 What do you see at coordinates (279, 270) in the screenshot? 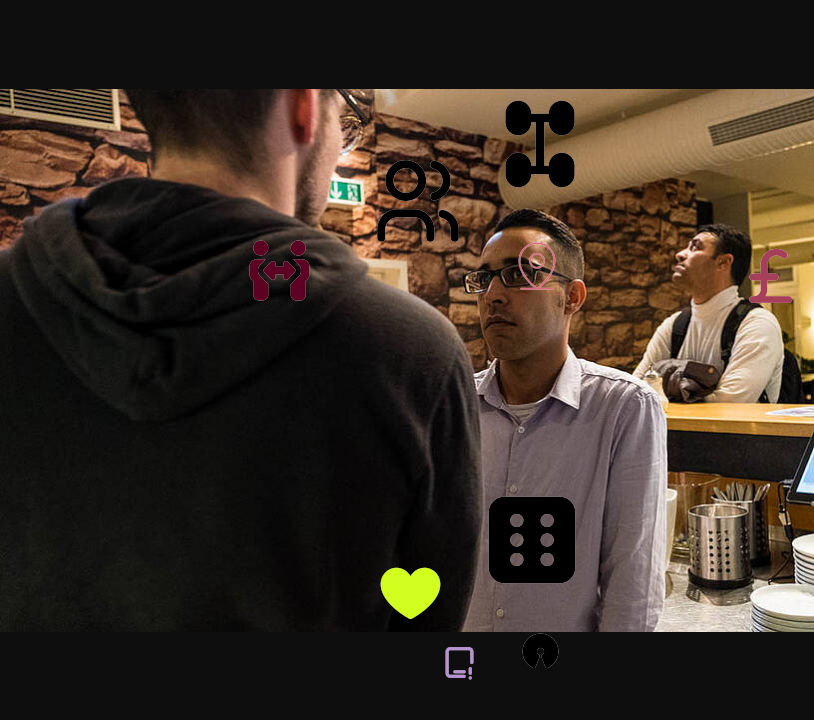
I see `indicates social distancing or maintaining space between people` at bounding box center [279, 270].